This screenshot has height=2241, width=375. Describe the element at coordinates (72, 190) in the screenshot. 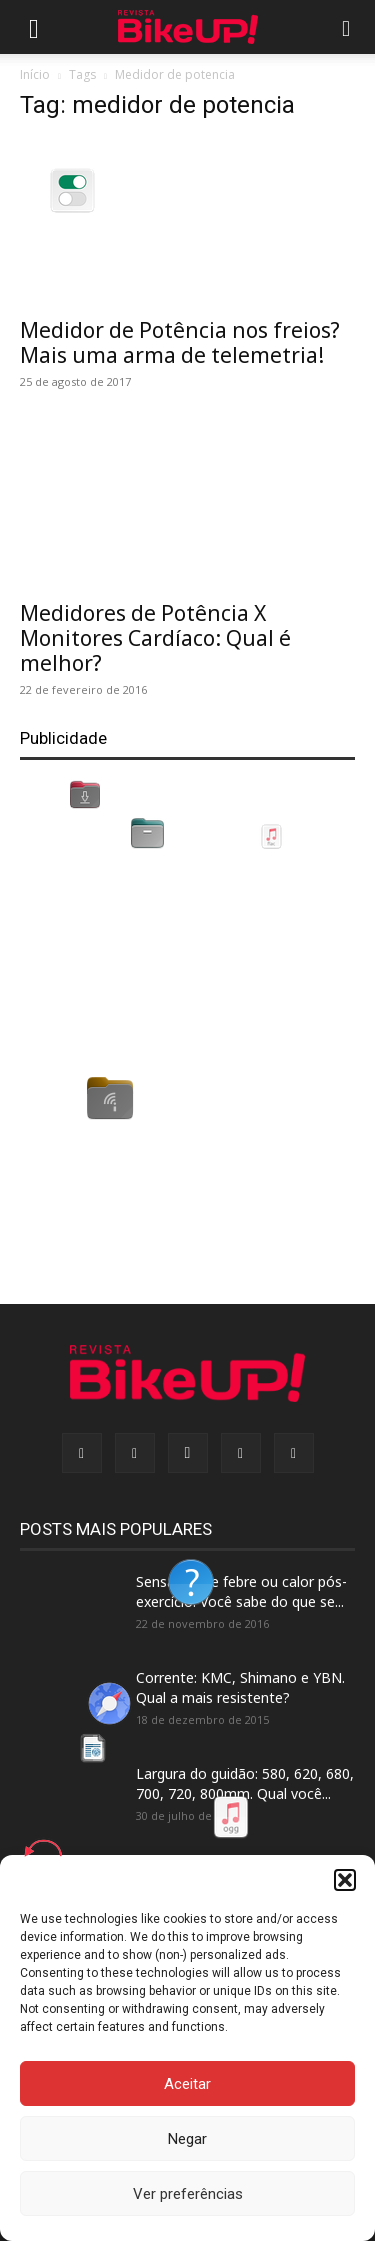

I see `open desktop preferences or settings` at that location.